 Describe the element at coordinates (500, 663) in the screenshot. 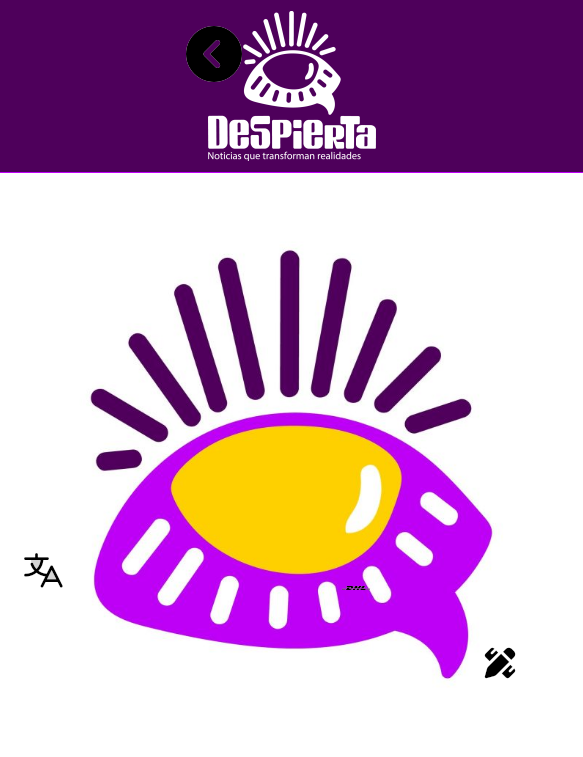

I see `access design or editing tools` at that location.